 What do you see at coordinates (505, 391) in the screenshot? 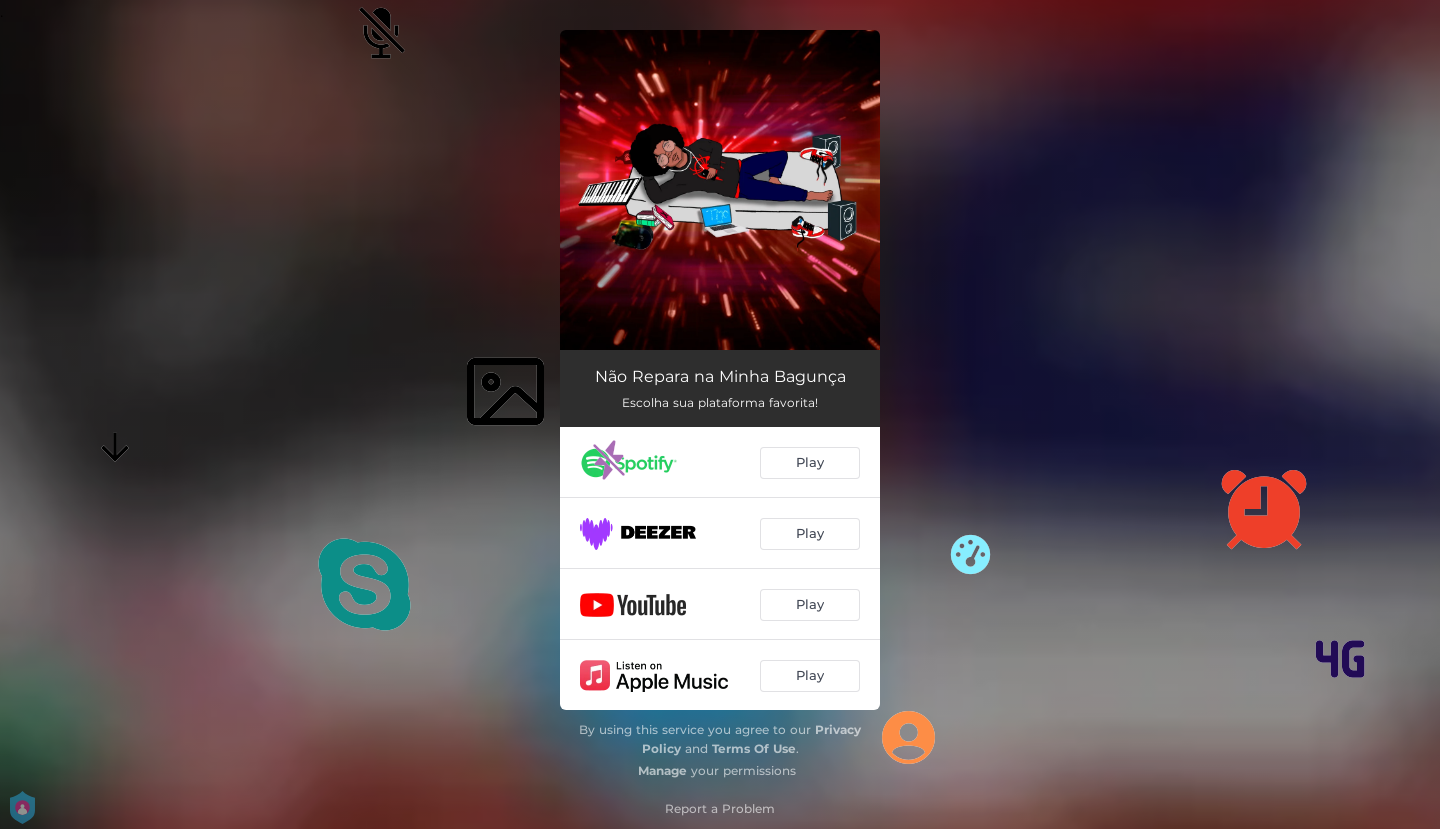
I see `view media file` at bounding box center [505, 391].